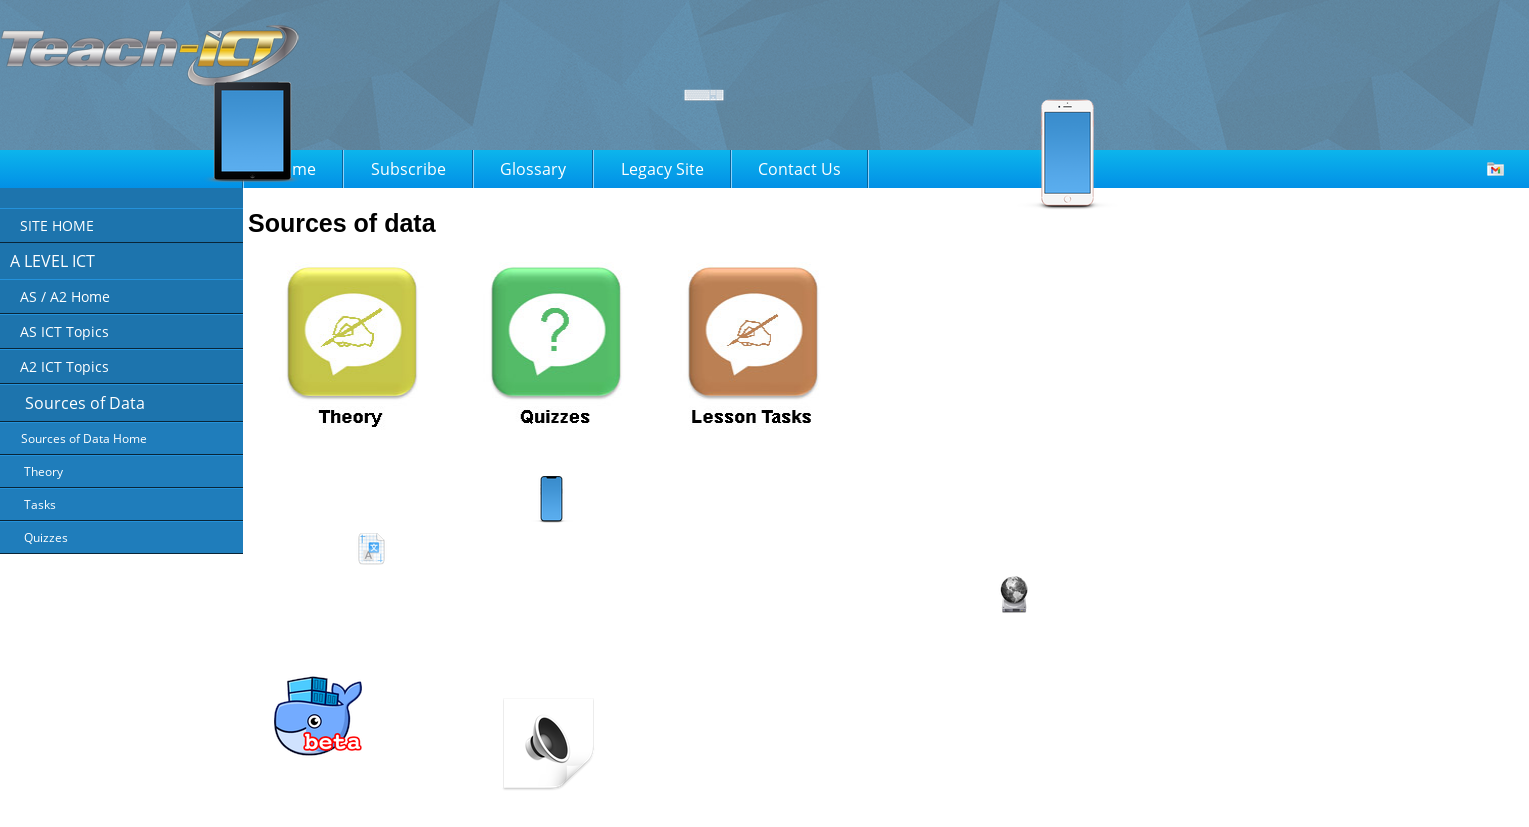 The image size is (1529, 827). What do you see at coordinates (704, 95) in the screenshot?
I see `connect a bluetooth keyboard` at bounding box center [704, 95].